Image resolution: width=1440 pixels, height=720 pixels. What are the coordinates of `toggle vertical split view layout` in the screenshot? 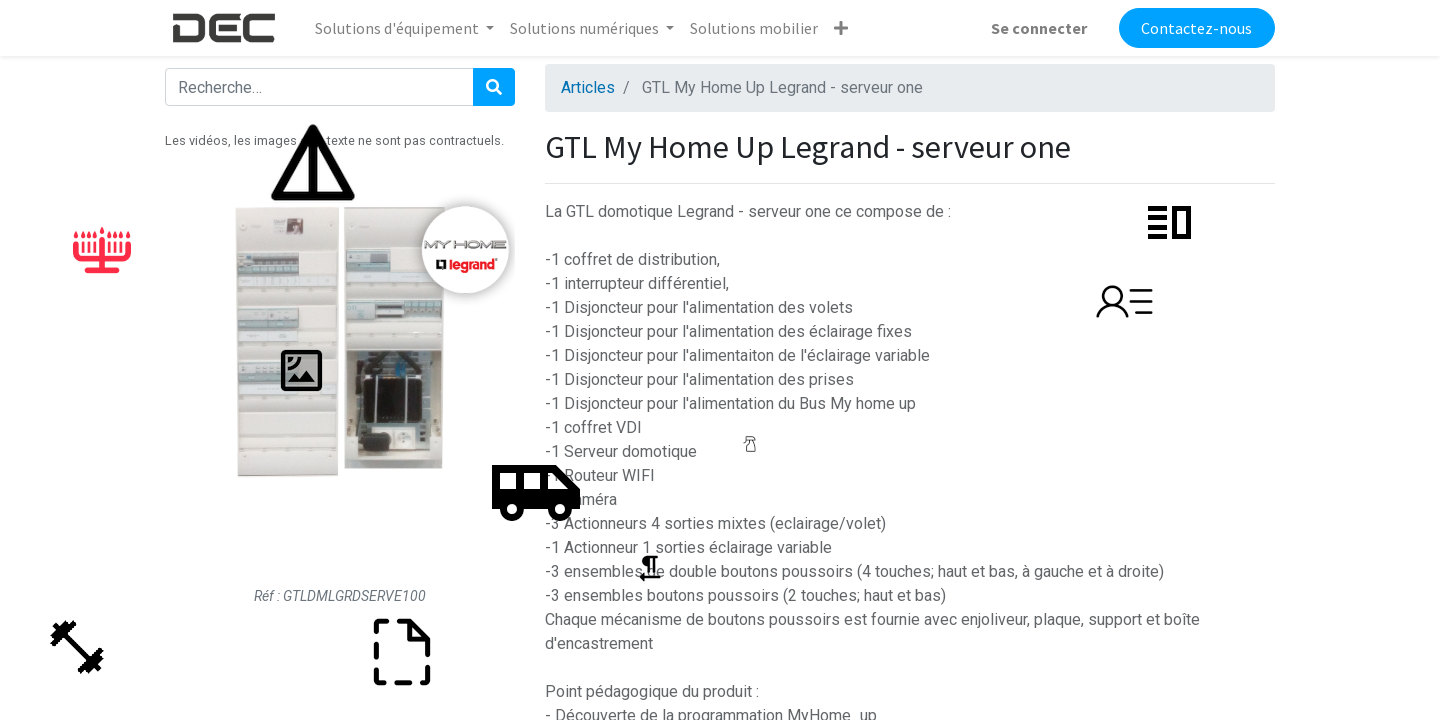 It's located at (1169, 222).